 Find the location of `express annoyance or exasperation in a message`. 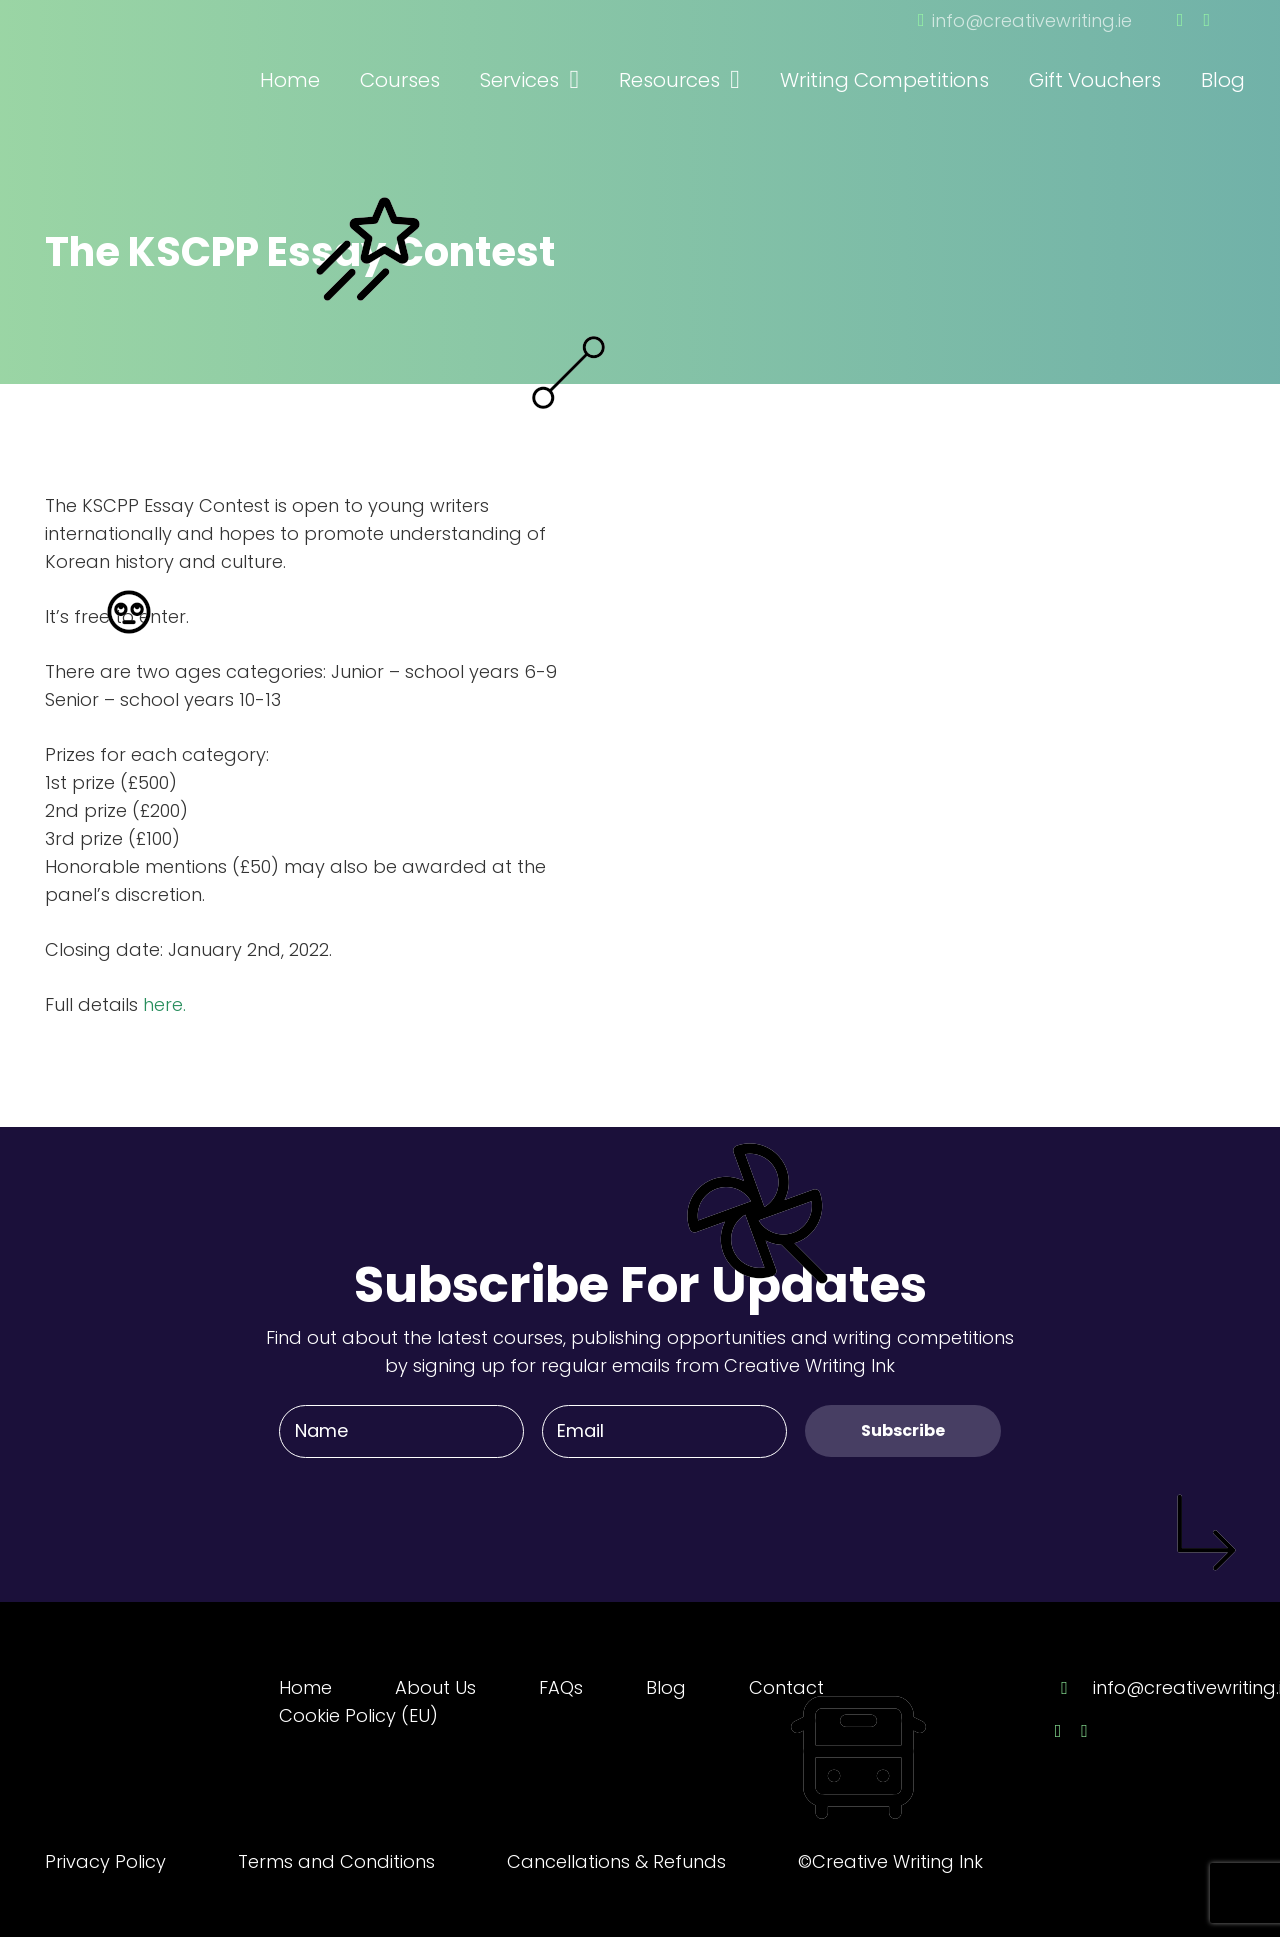

express annoyance or exasperation in a message is located at coordinates (129, 612).